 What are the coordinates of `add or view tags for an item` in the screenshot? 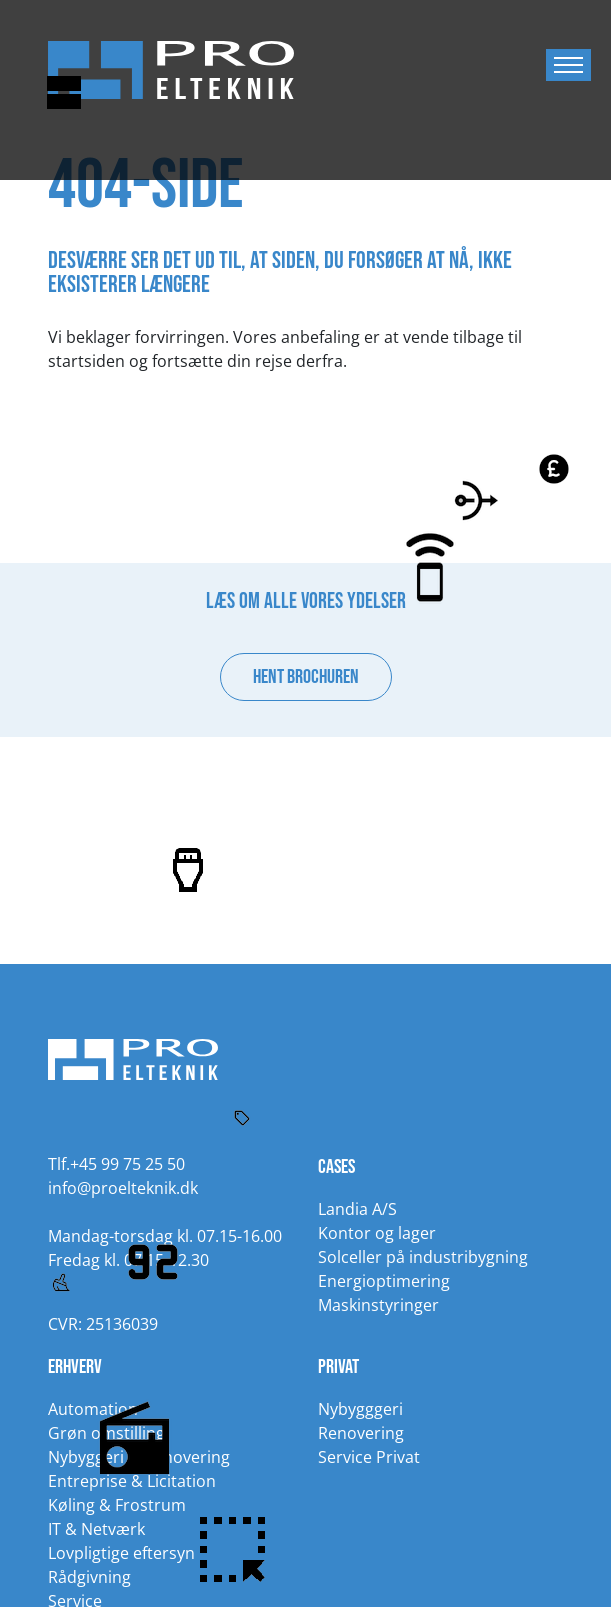 It's located at (242, 1118).